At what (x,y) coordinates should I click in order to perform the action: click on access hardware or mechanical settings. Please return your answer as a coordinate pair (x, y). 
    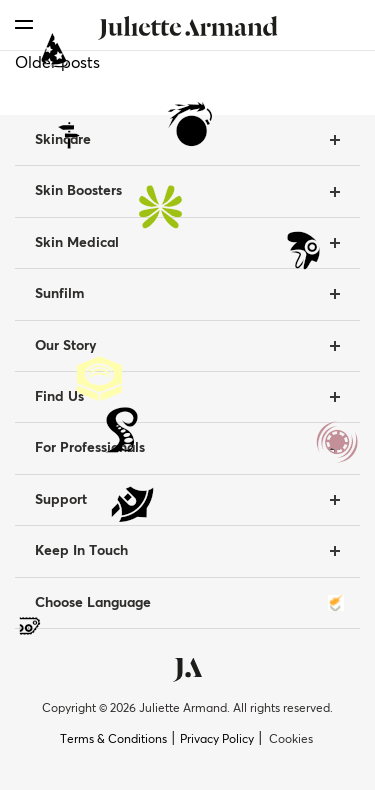
    Looking at the image, I should click on (99, 378).